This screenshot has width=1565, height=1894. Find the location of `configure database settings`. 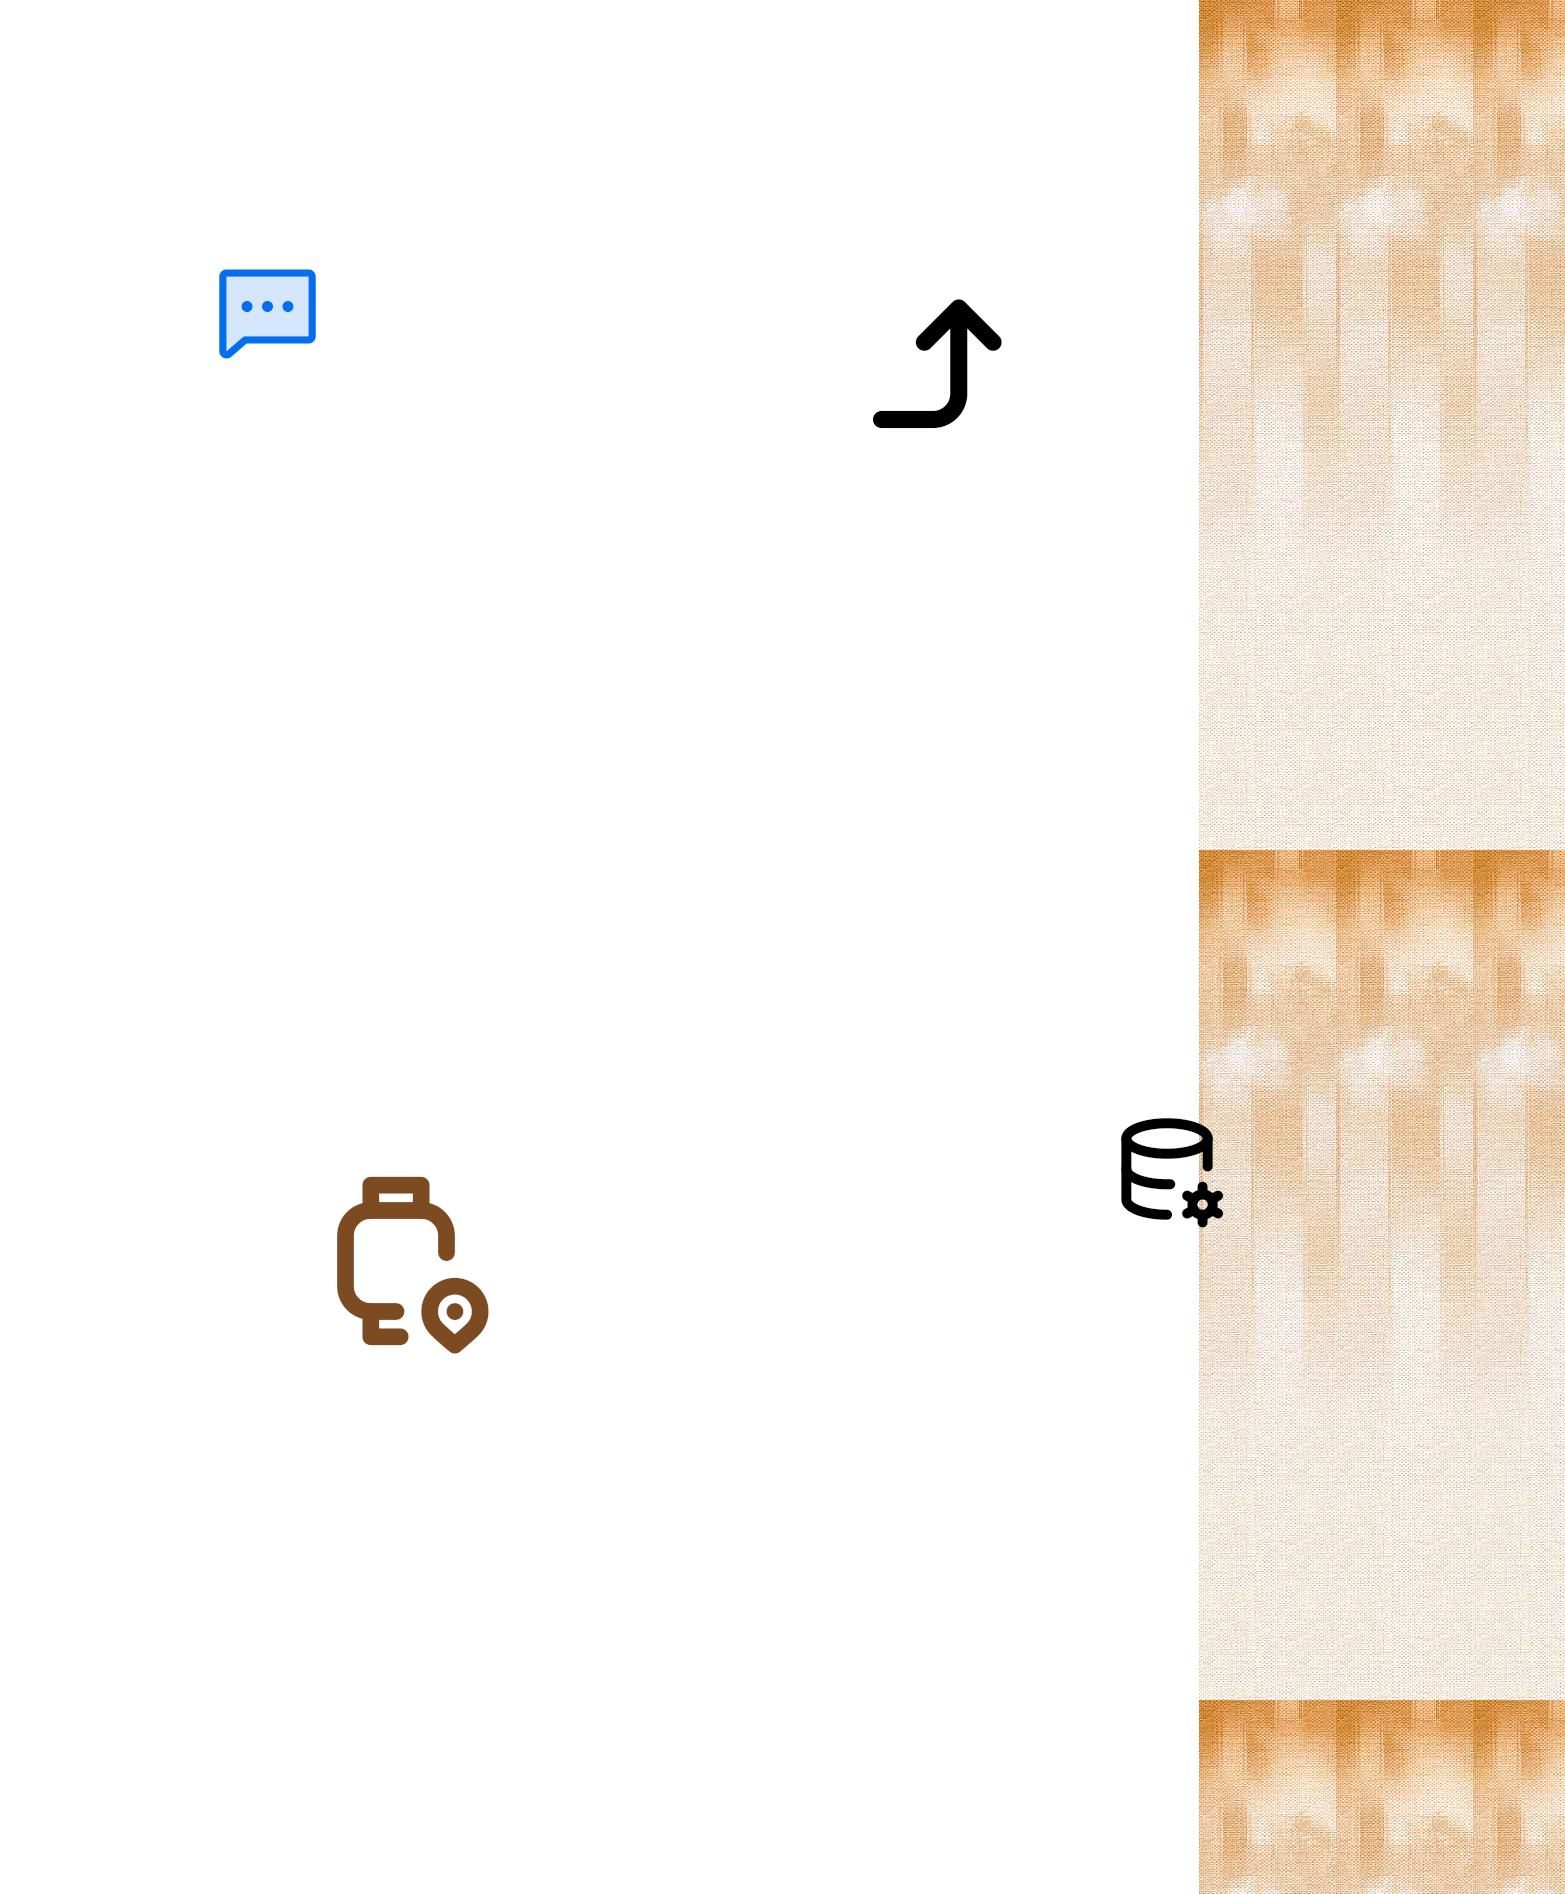

configure database settings is located at coordinates (1167, 1169).